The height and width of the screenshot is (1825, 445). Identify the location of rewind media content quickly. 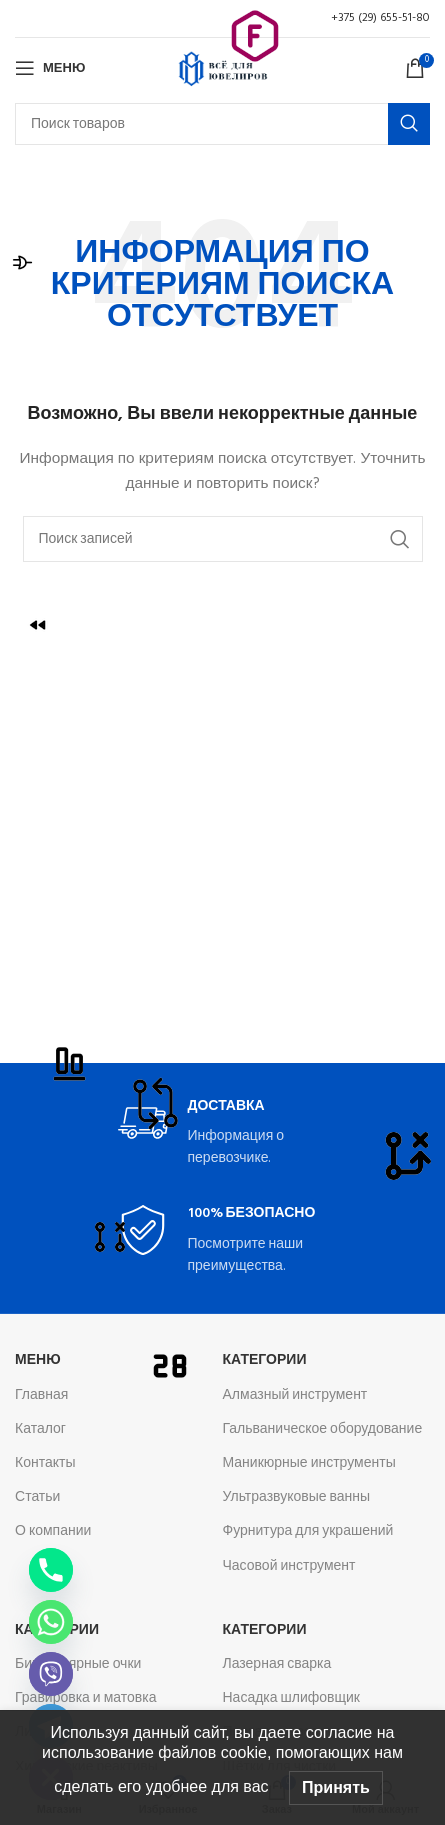
(38, 625).